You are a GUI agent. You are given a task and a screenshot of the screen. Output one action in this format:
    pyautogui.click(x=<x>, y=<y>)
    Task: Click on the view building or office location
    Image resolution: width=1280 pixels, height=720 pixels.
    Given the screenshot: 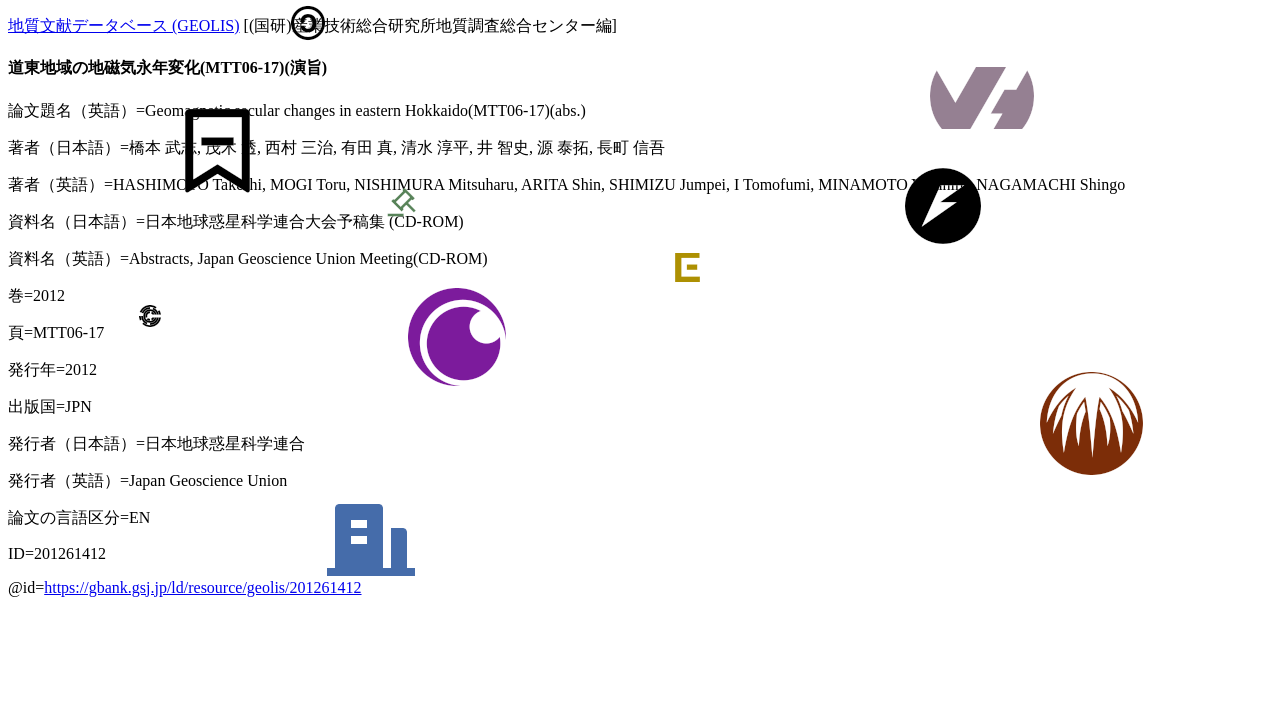 What is the action you would take?
    pyautogui.click(x=371, y=540)
    